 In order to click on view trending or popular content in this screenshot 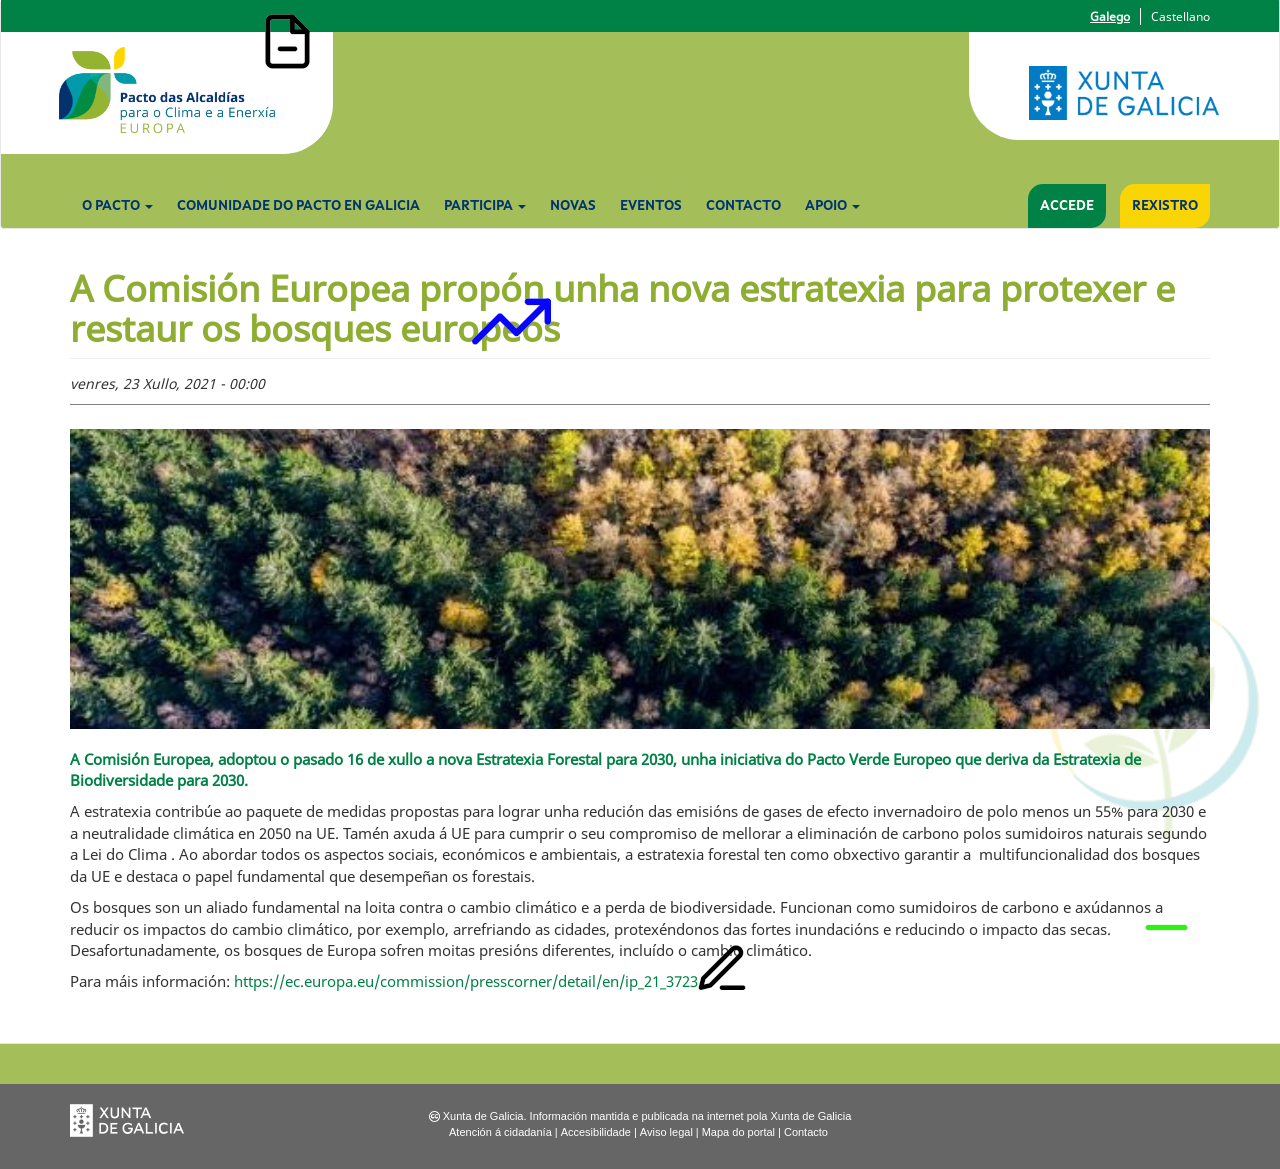, I will do `click(511, 321)`.